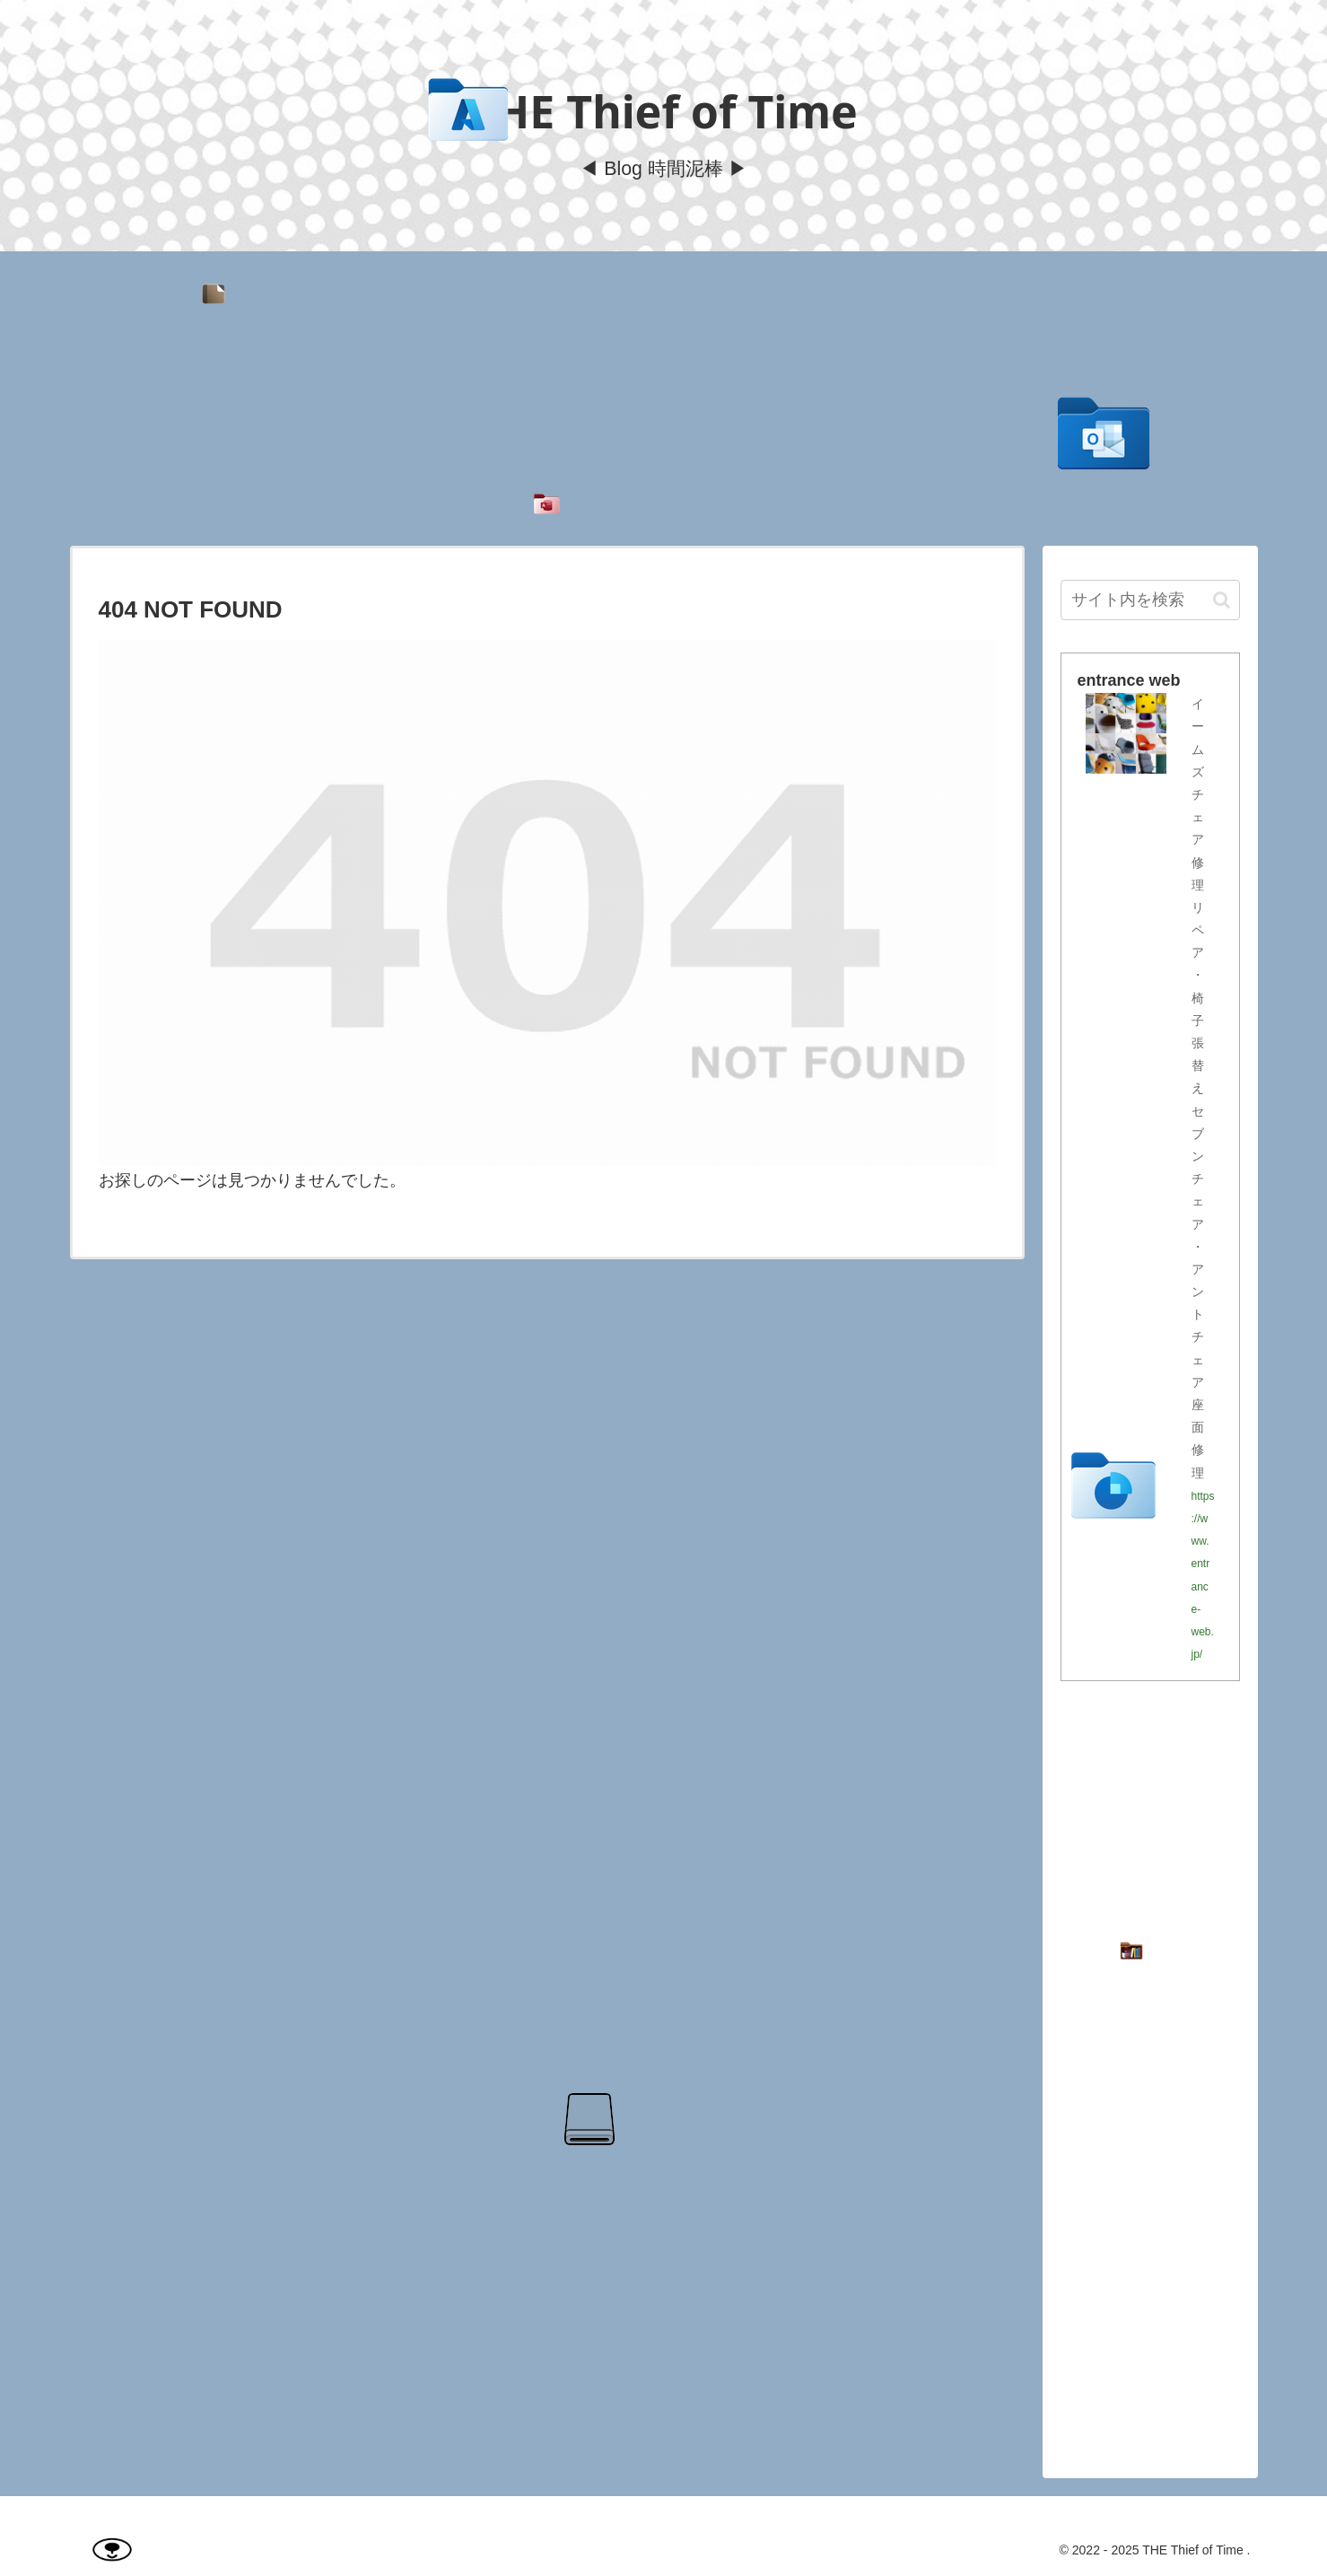 The height and width of the screenshot is (2576, 1327). Describe the element at coordinates (546, 504) in the screenshot. I see `open folder containing Microsoft Access database files` at that location.